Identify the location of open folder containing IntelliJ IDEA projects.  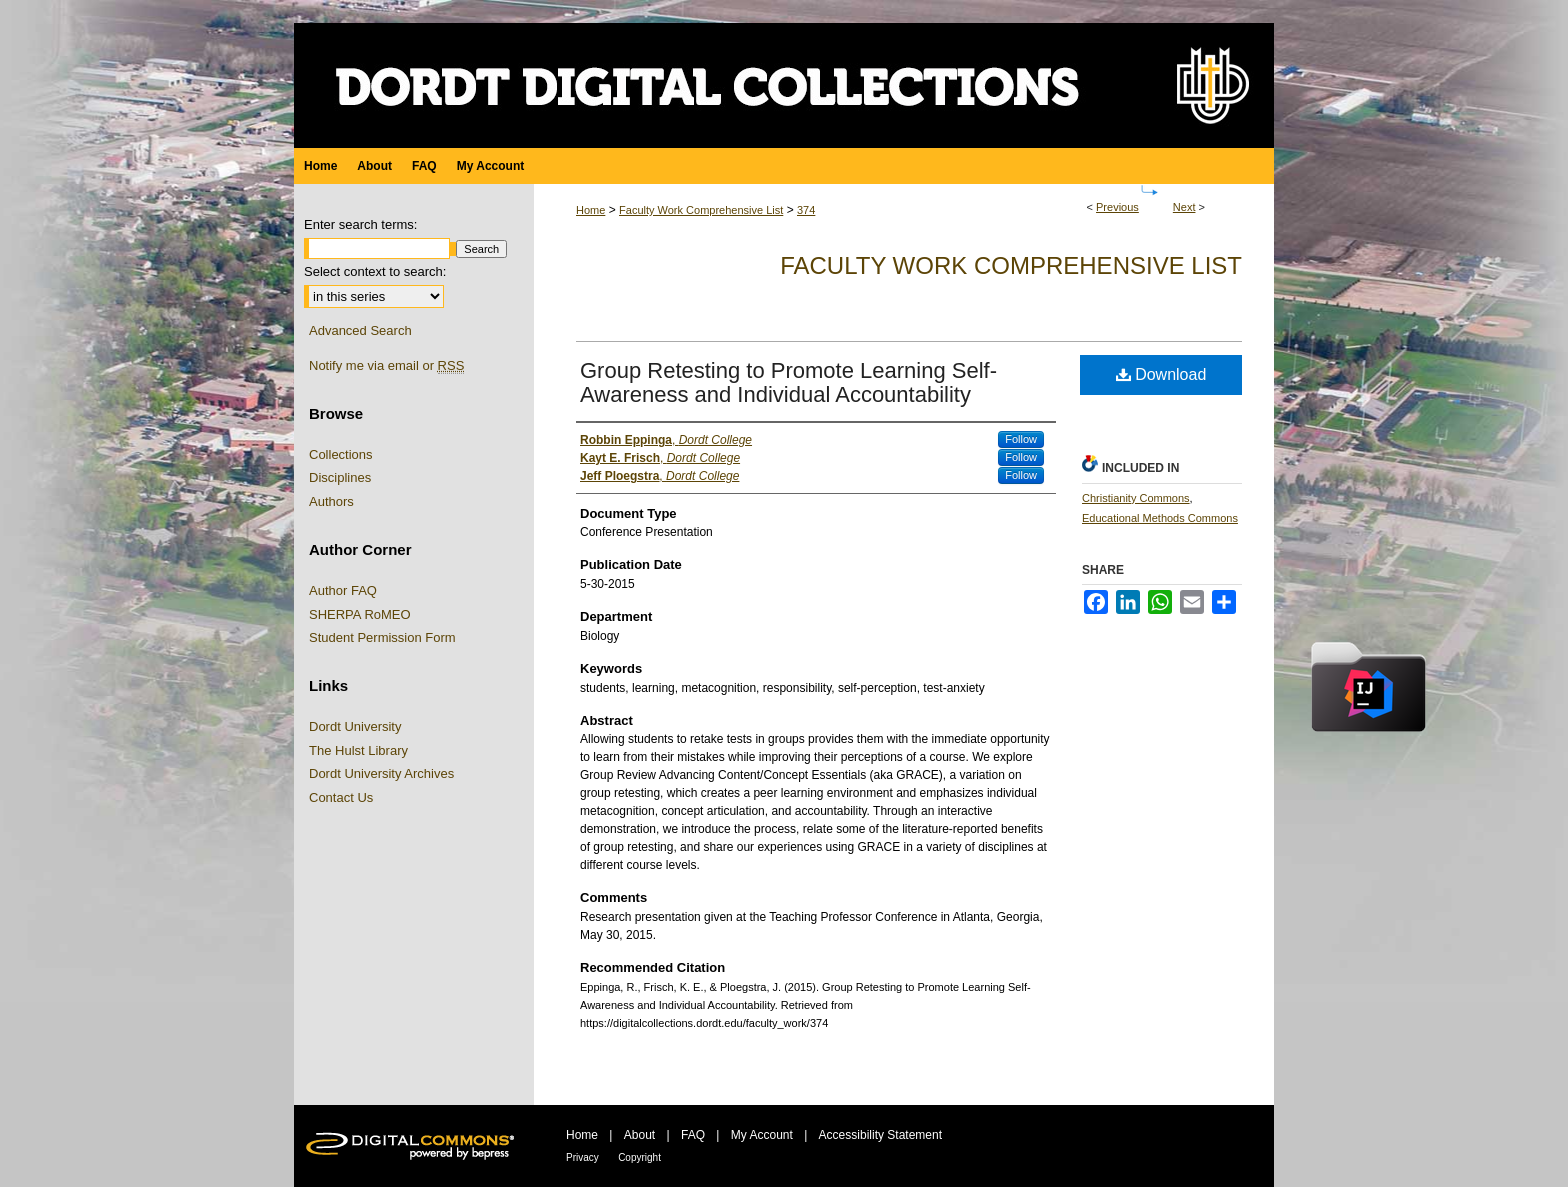
(1368, 690).